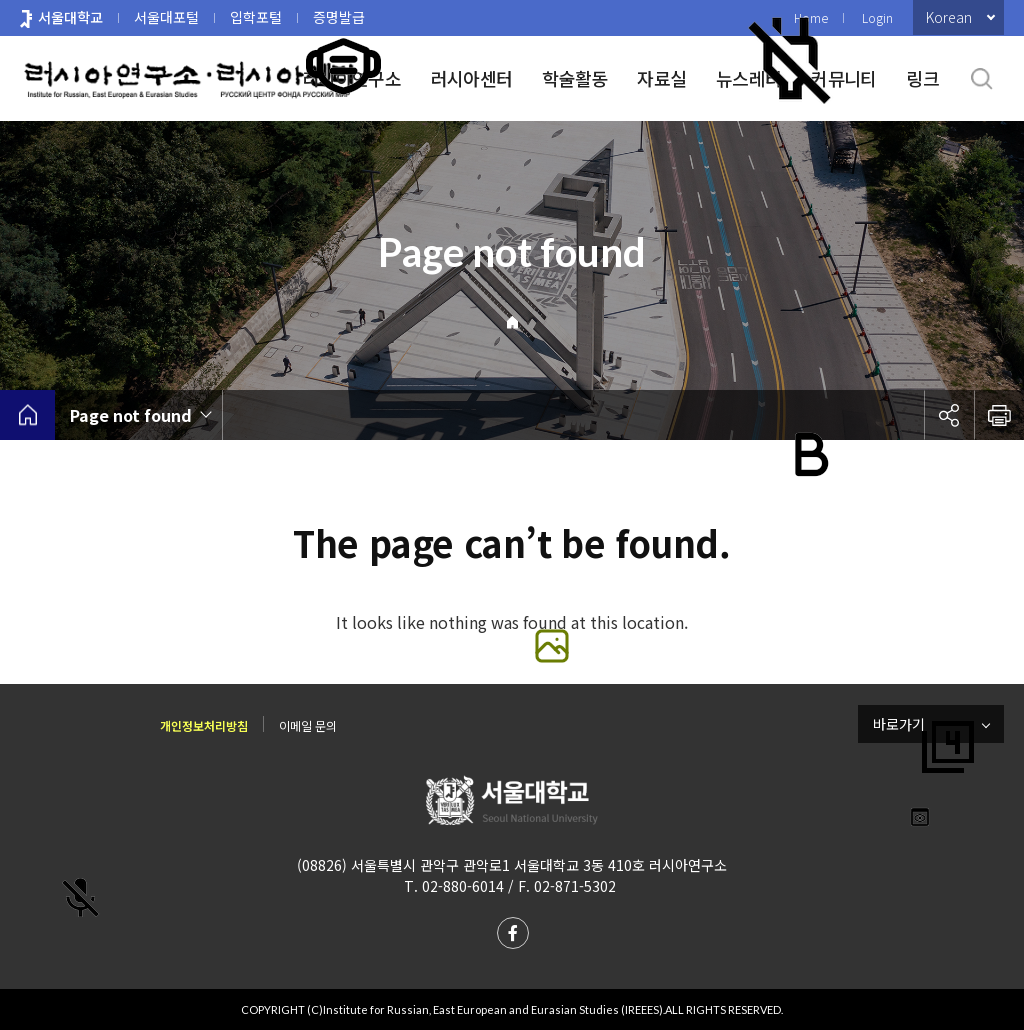  Describe the element at coordinates (80, 898) in the screenshot. I see `mute your microphone` at that location.